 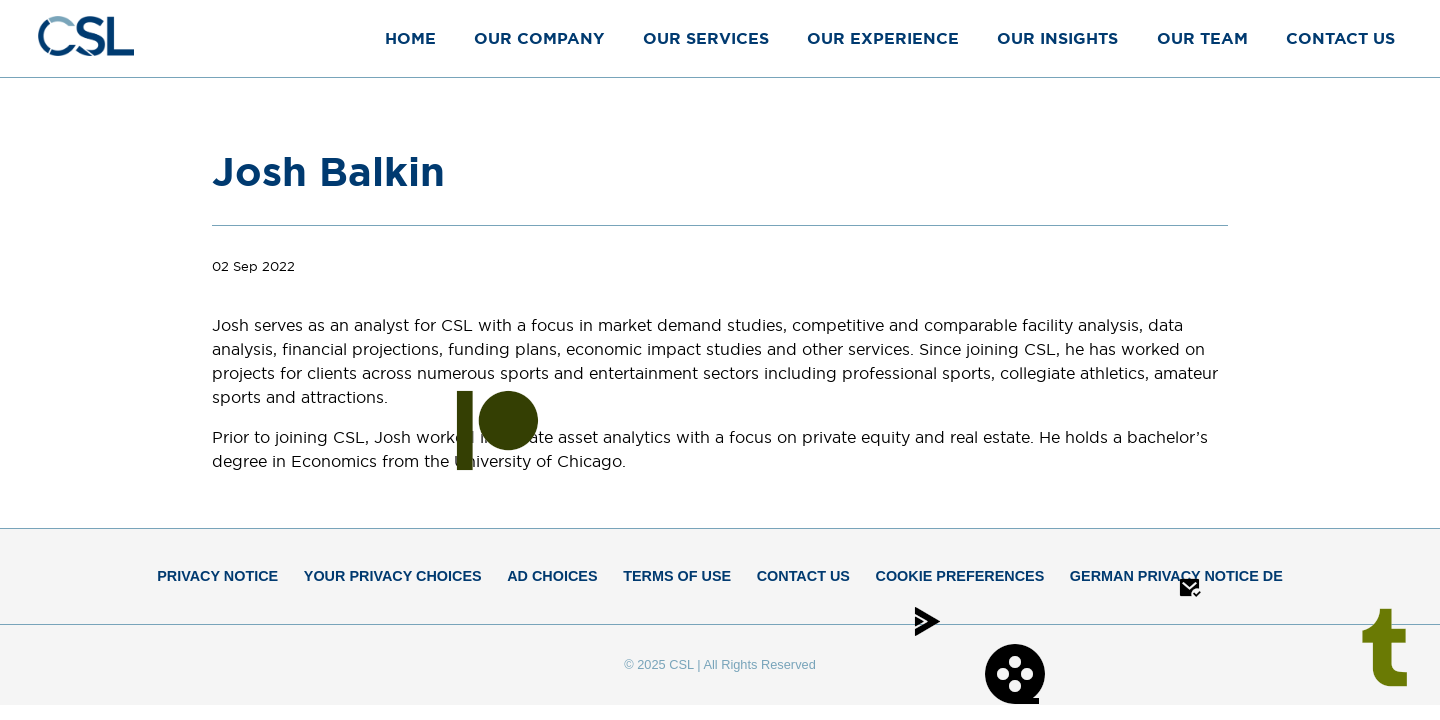 I want to click on link to patreon profile or page, so click(x=496, y=430).